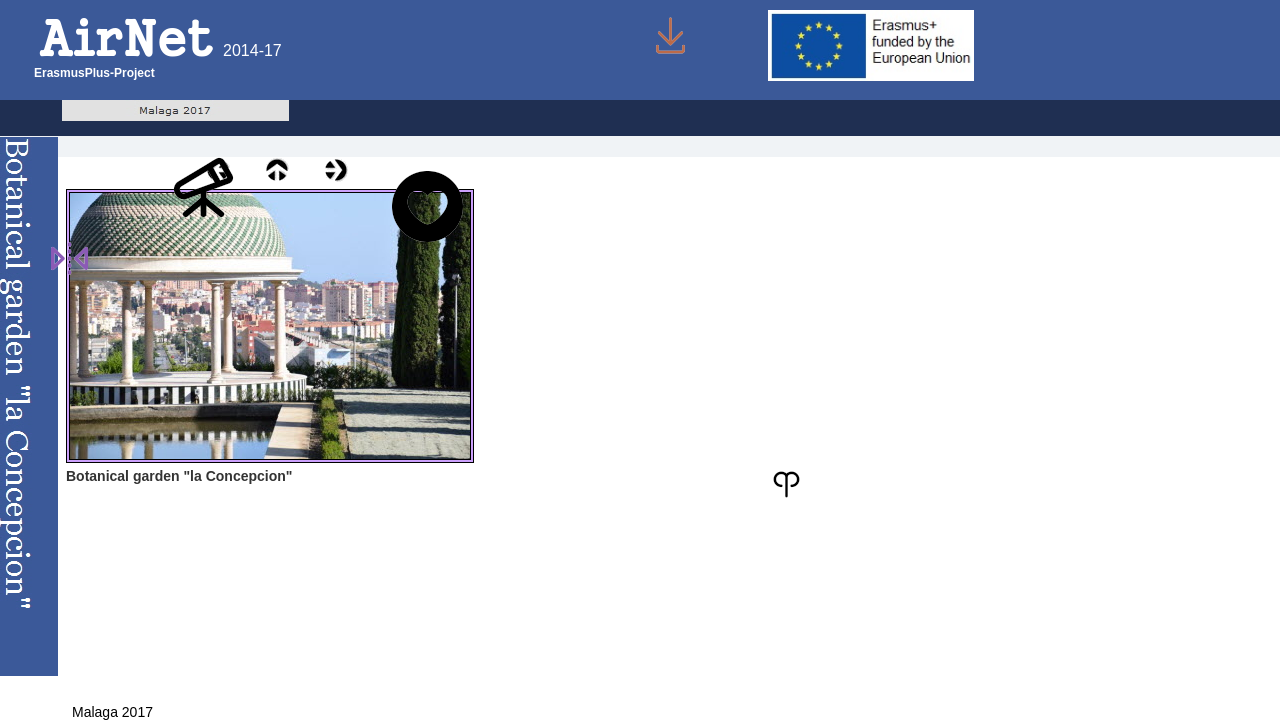  Describe the element at coordinates (203, 187) in the screenshot. I see `explore or discover new content` at that location.